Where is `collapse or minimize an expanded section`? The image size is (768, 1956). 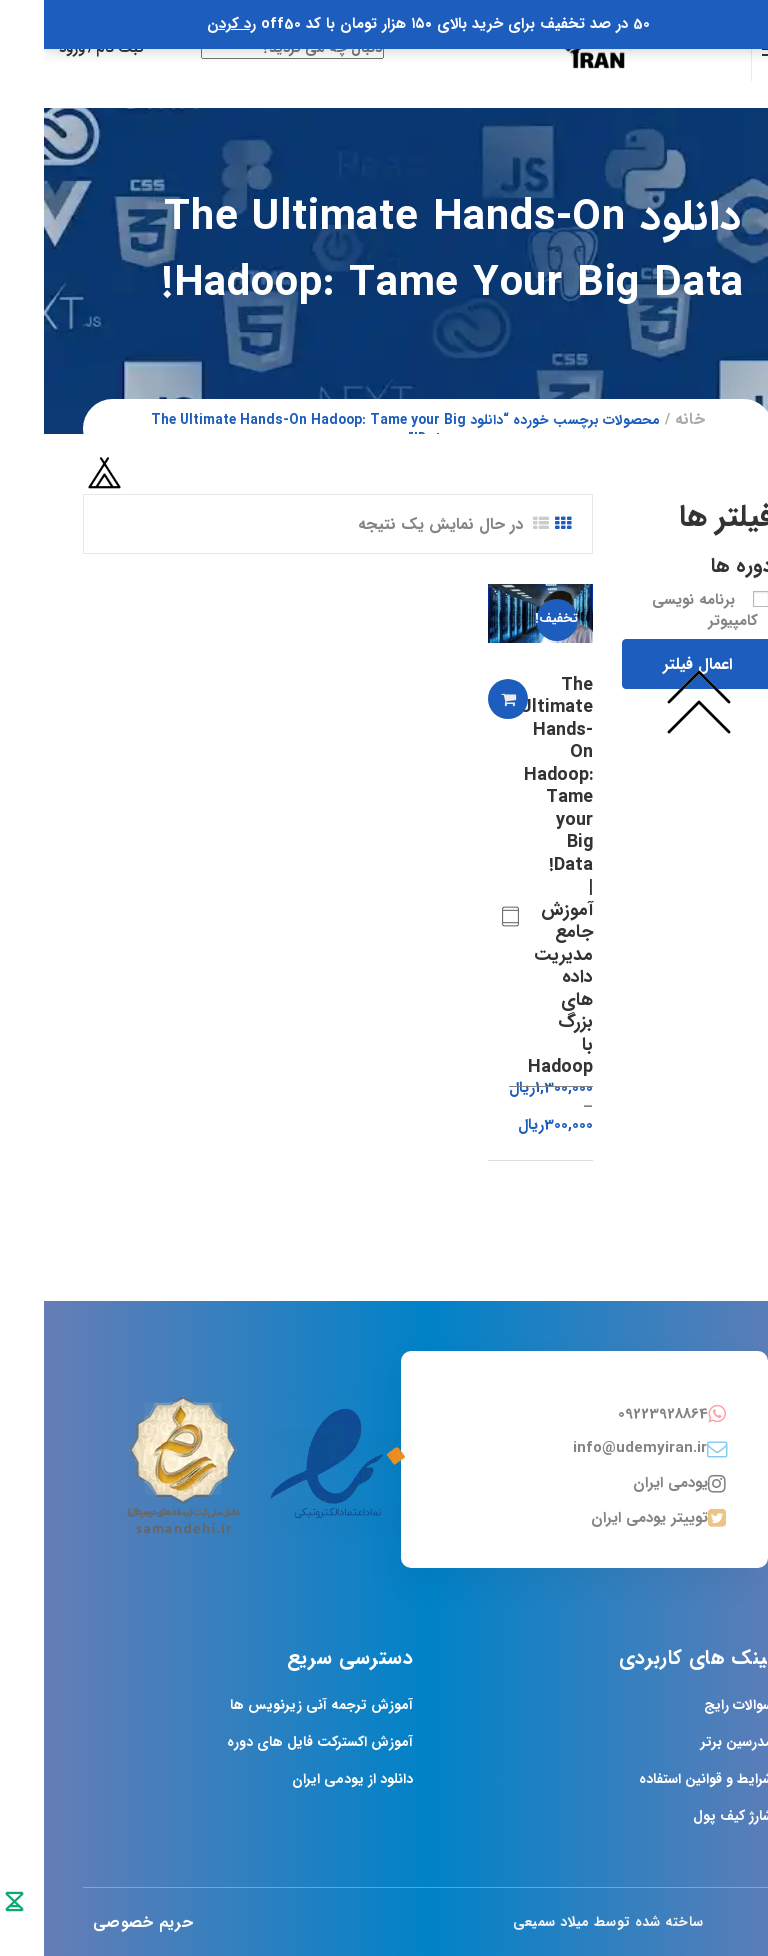 collapse or minimize an expanded section is located at coordinates (699, 705).